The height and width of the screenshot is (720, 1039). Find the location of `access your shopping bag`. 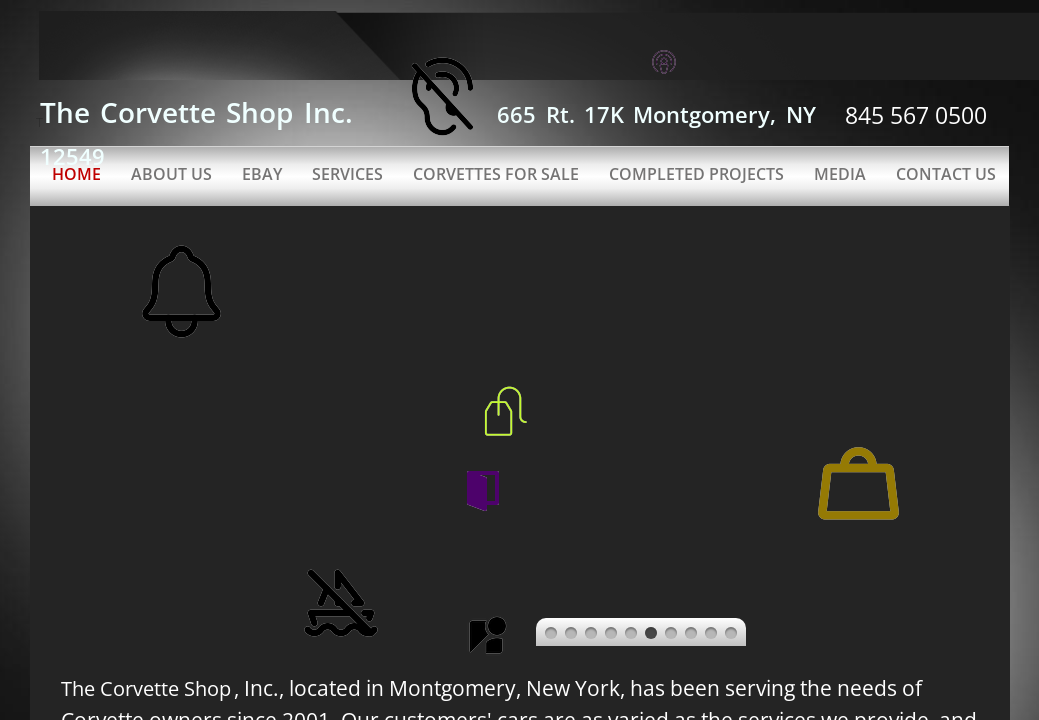

access your shopping bag is located at coordinates (858, 487).